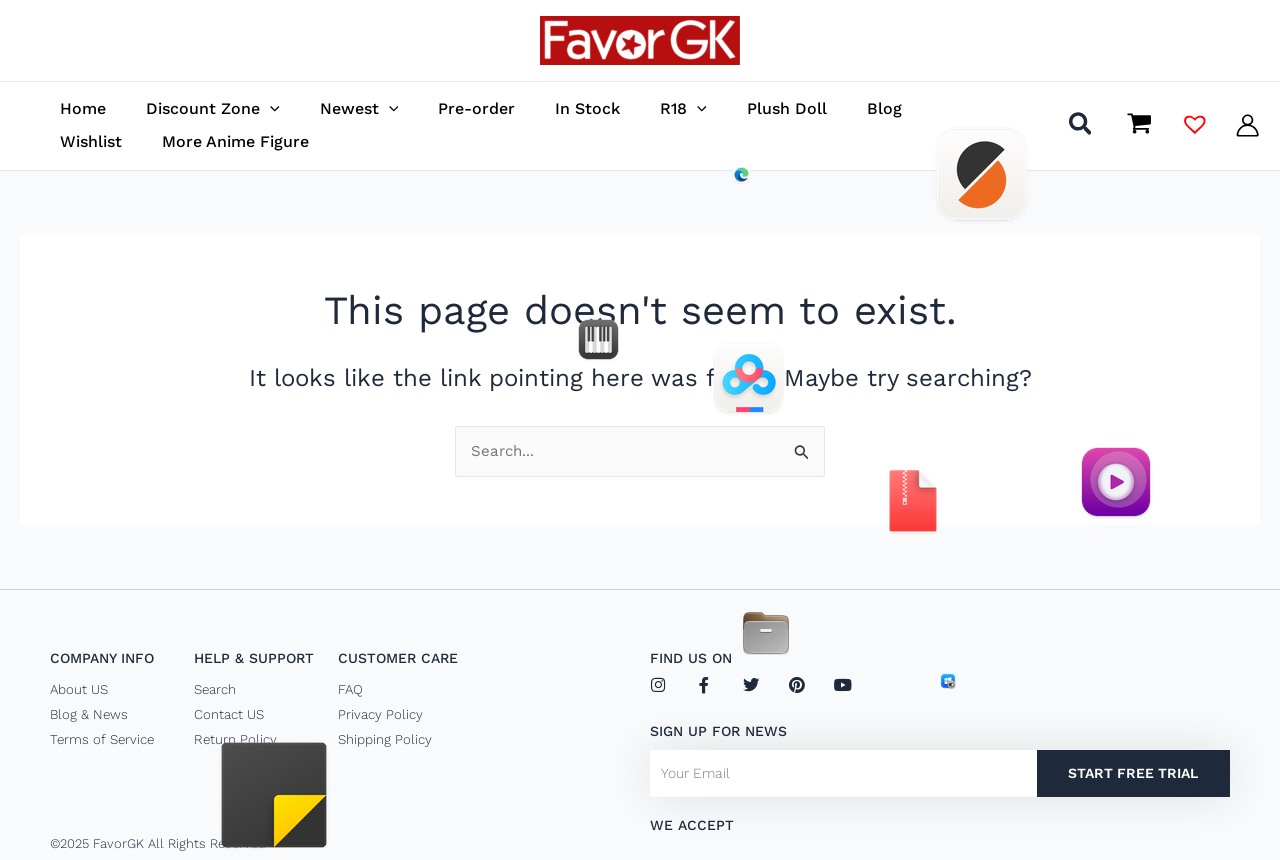 The width and height of the screenshot is (1280, 860). Describe the element at coordinates (598, 339) in the screenshot. I see `open virtual midi piano keyboard app` at that location.